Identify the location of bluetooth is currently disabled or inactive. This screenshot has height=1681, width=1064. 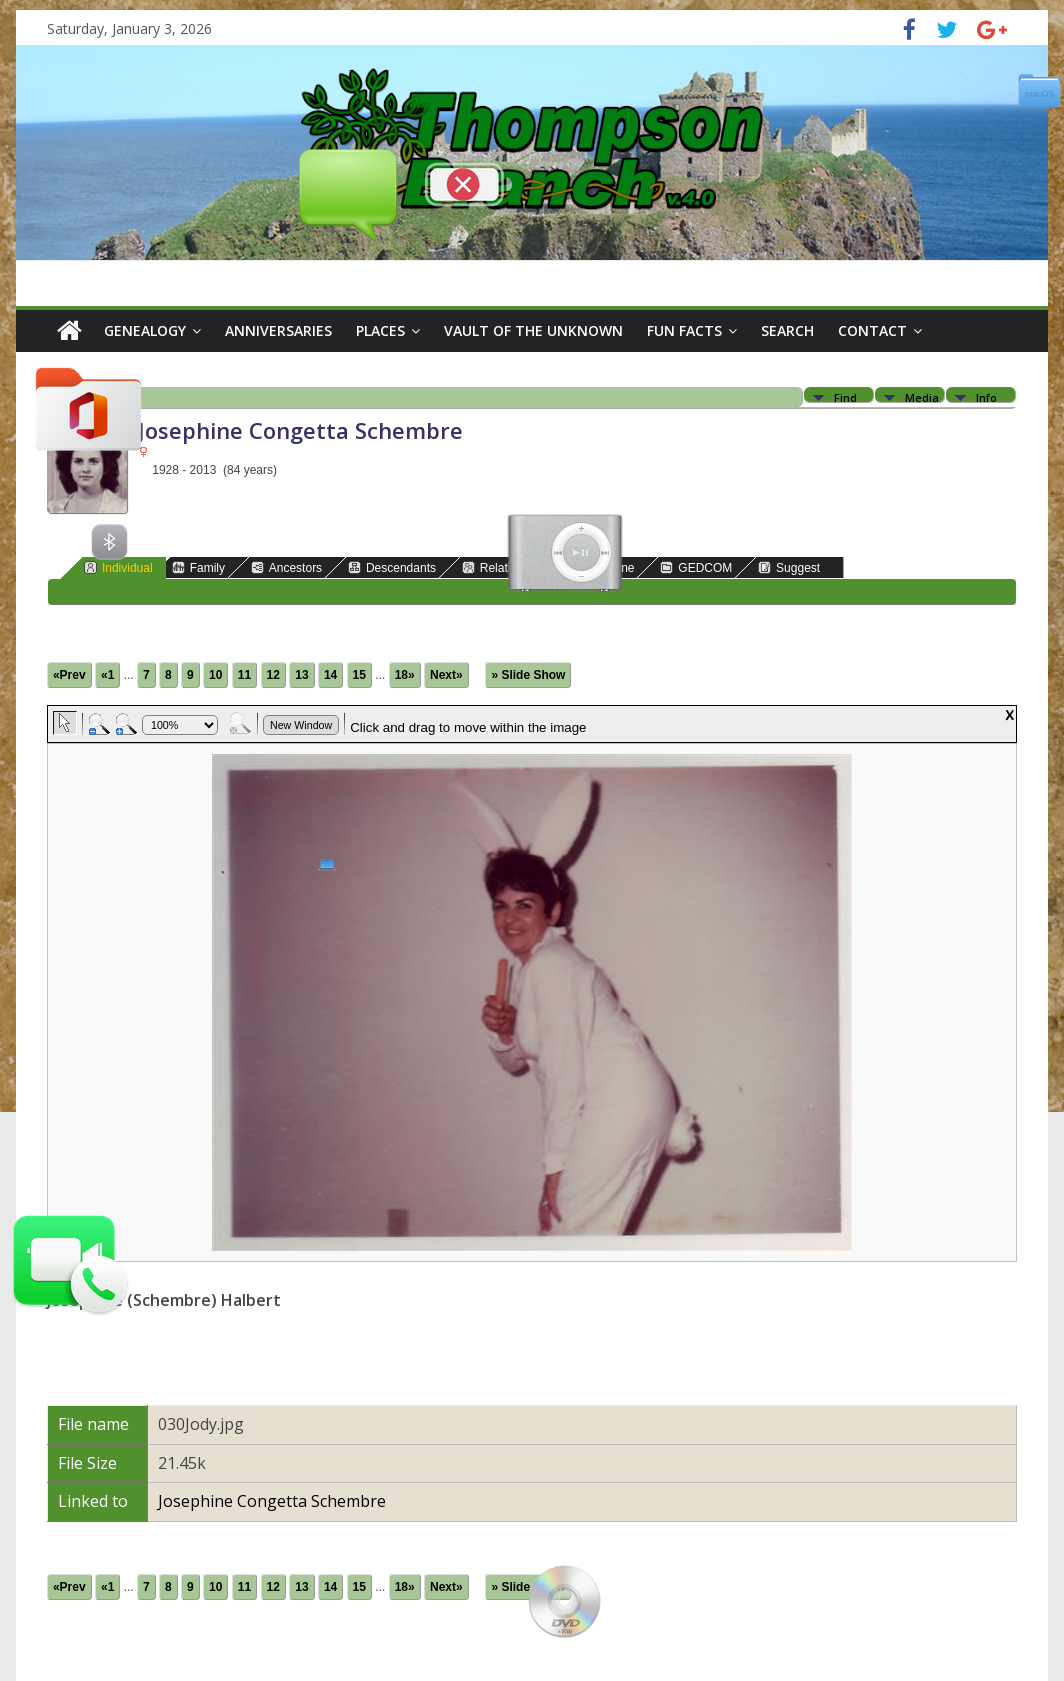
(109, 542).